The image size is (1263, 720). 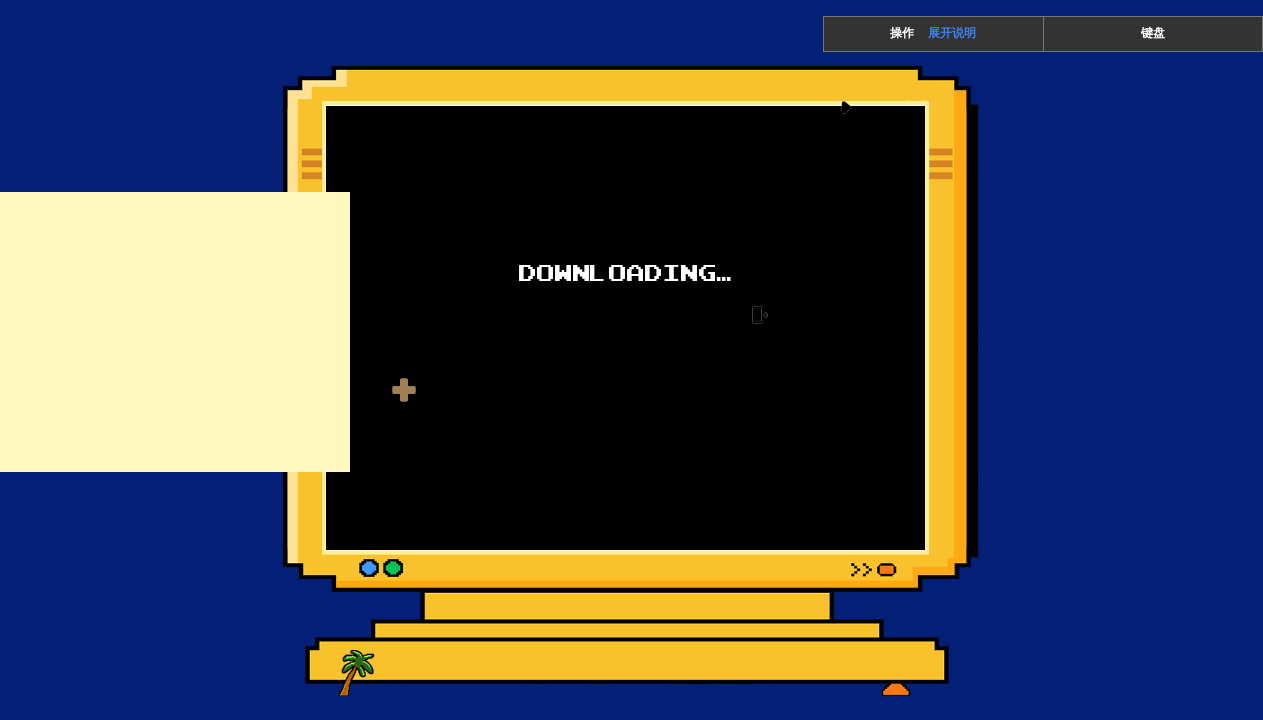 I want to click on access health or medical information, so click(x=404, y=390).